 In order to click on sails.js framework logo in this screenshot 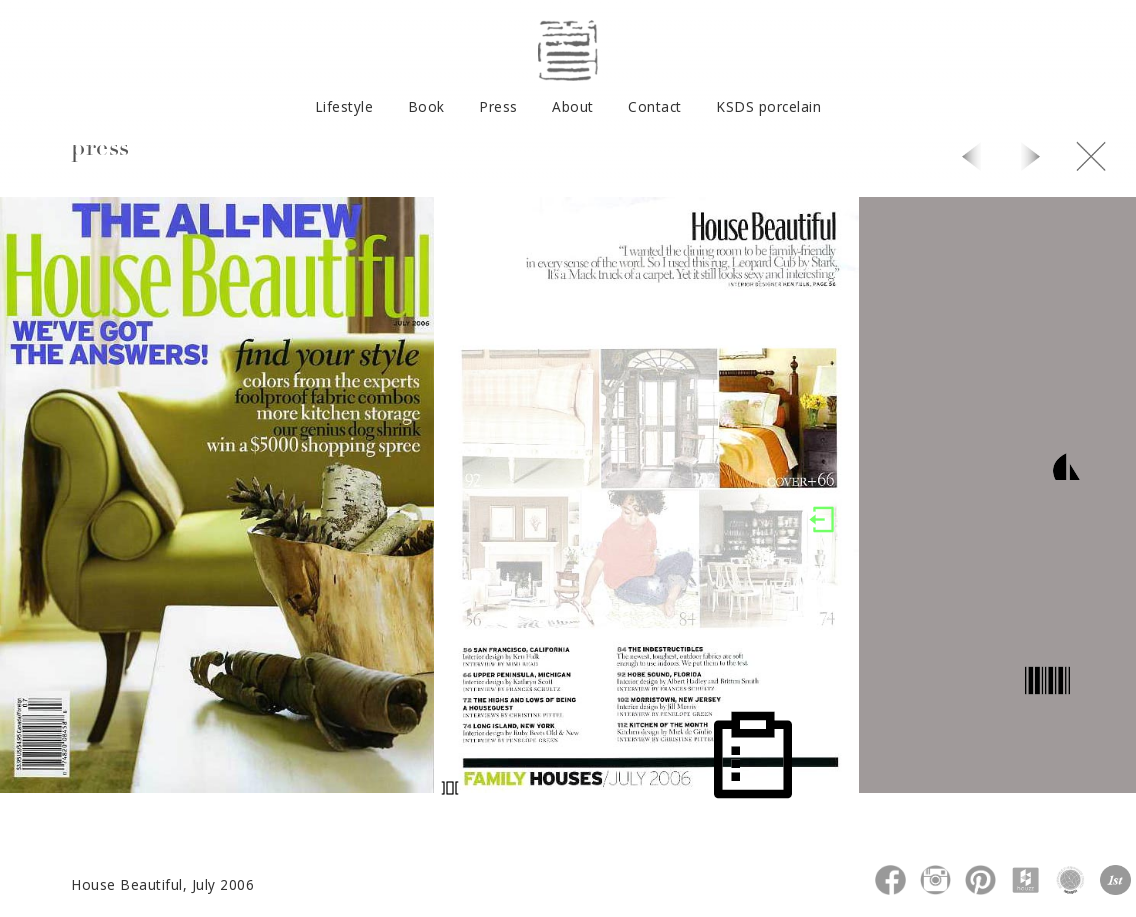, I will do `click(1066, 466)`.